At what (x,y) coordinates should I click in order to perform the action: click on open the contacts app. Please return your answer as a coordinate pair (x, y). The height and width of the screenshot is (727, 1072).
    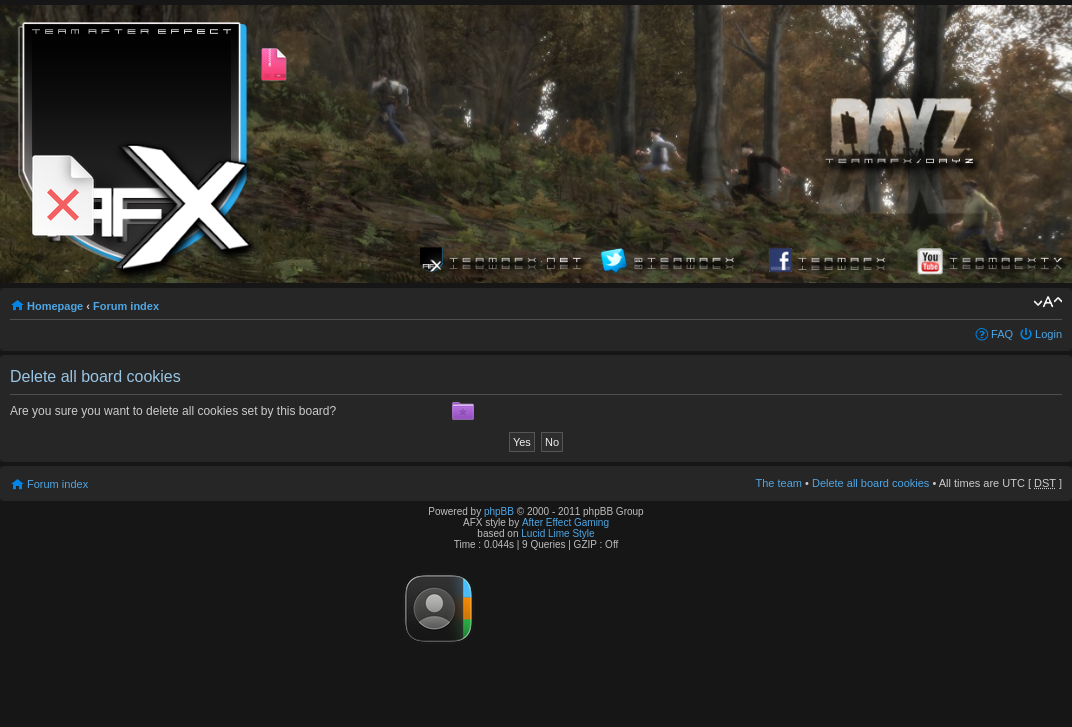
    Looking at the image, I should click on (438, 608).